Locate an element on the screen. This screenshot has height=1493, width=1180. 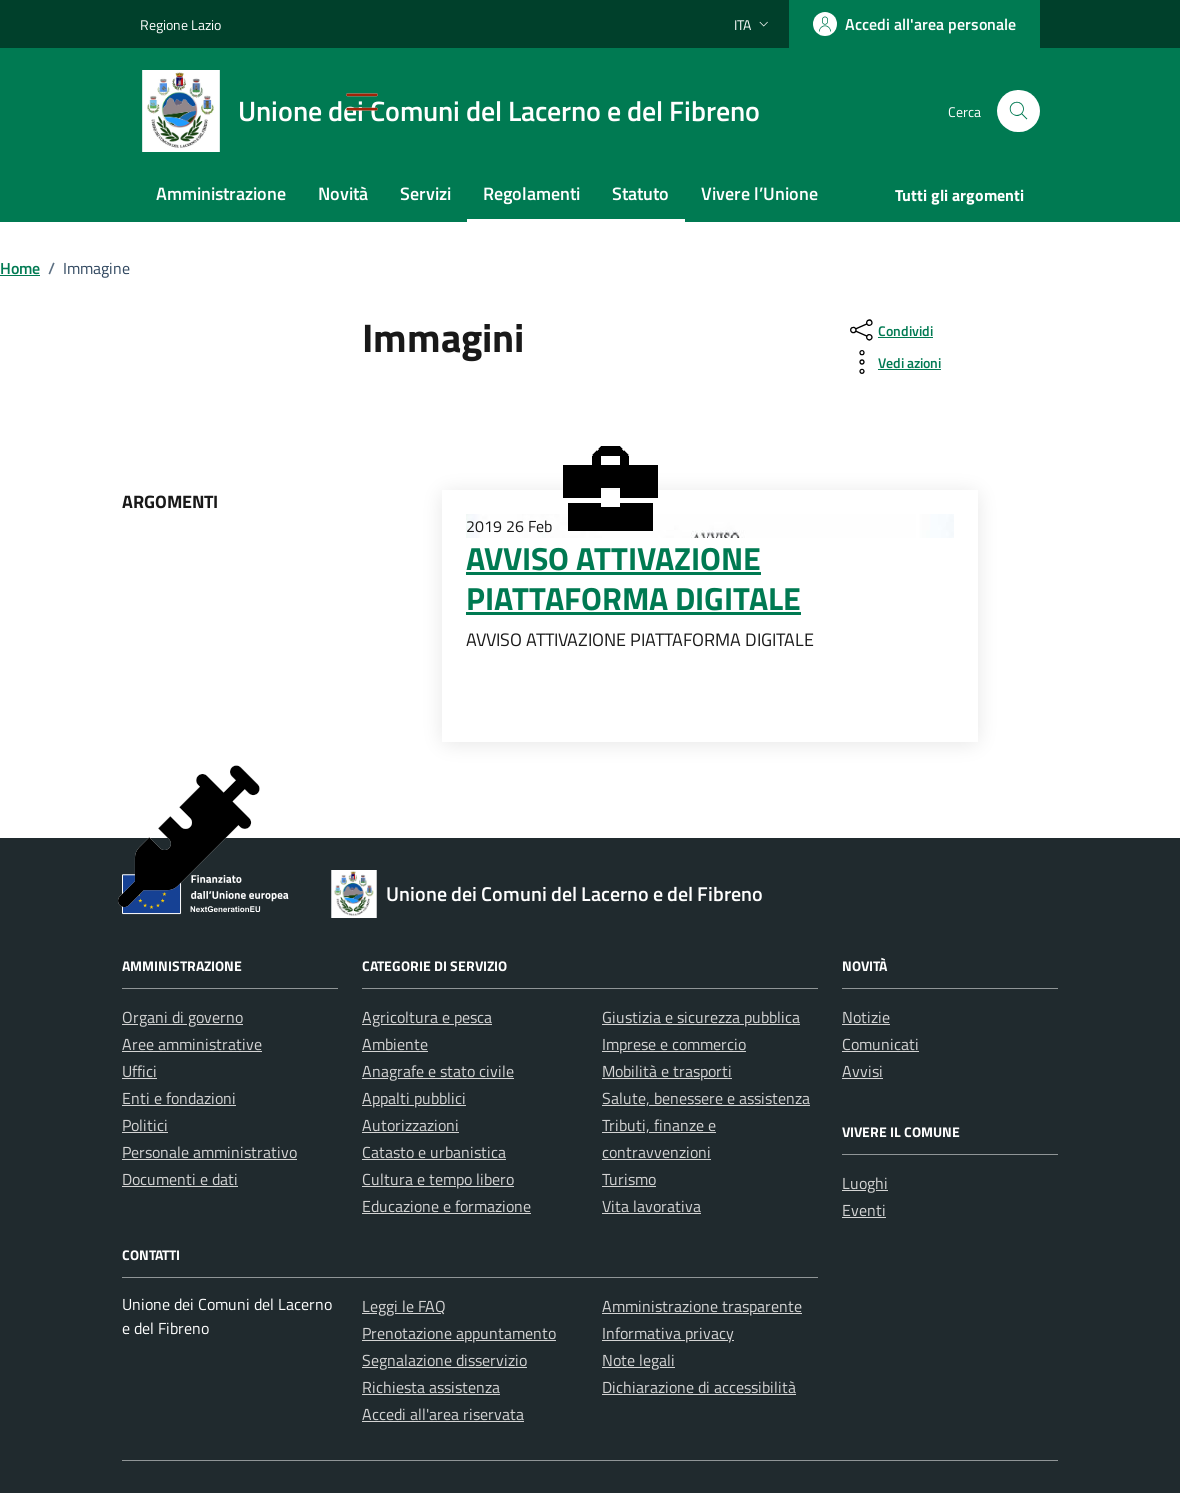
access medical or health-related features is located at coordinates (185, 839).